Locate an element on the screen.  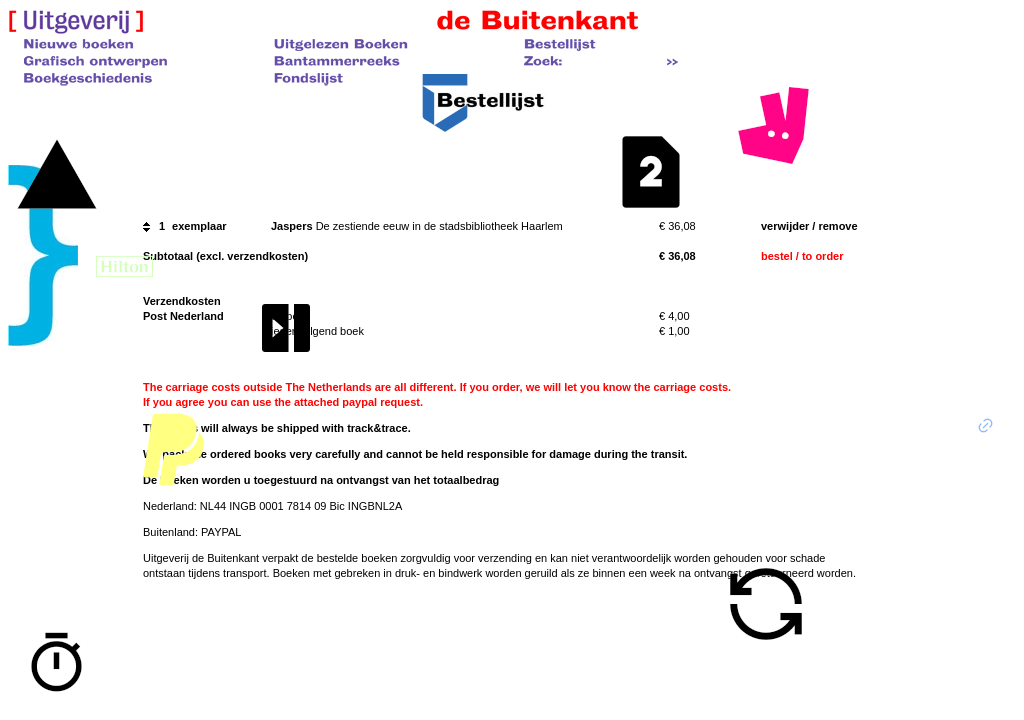
start or set a timer is located at coordinates (56, 663).